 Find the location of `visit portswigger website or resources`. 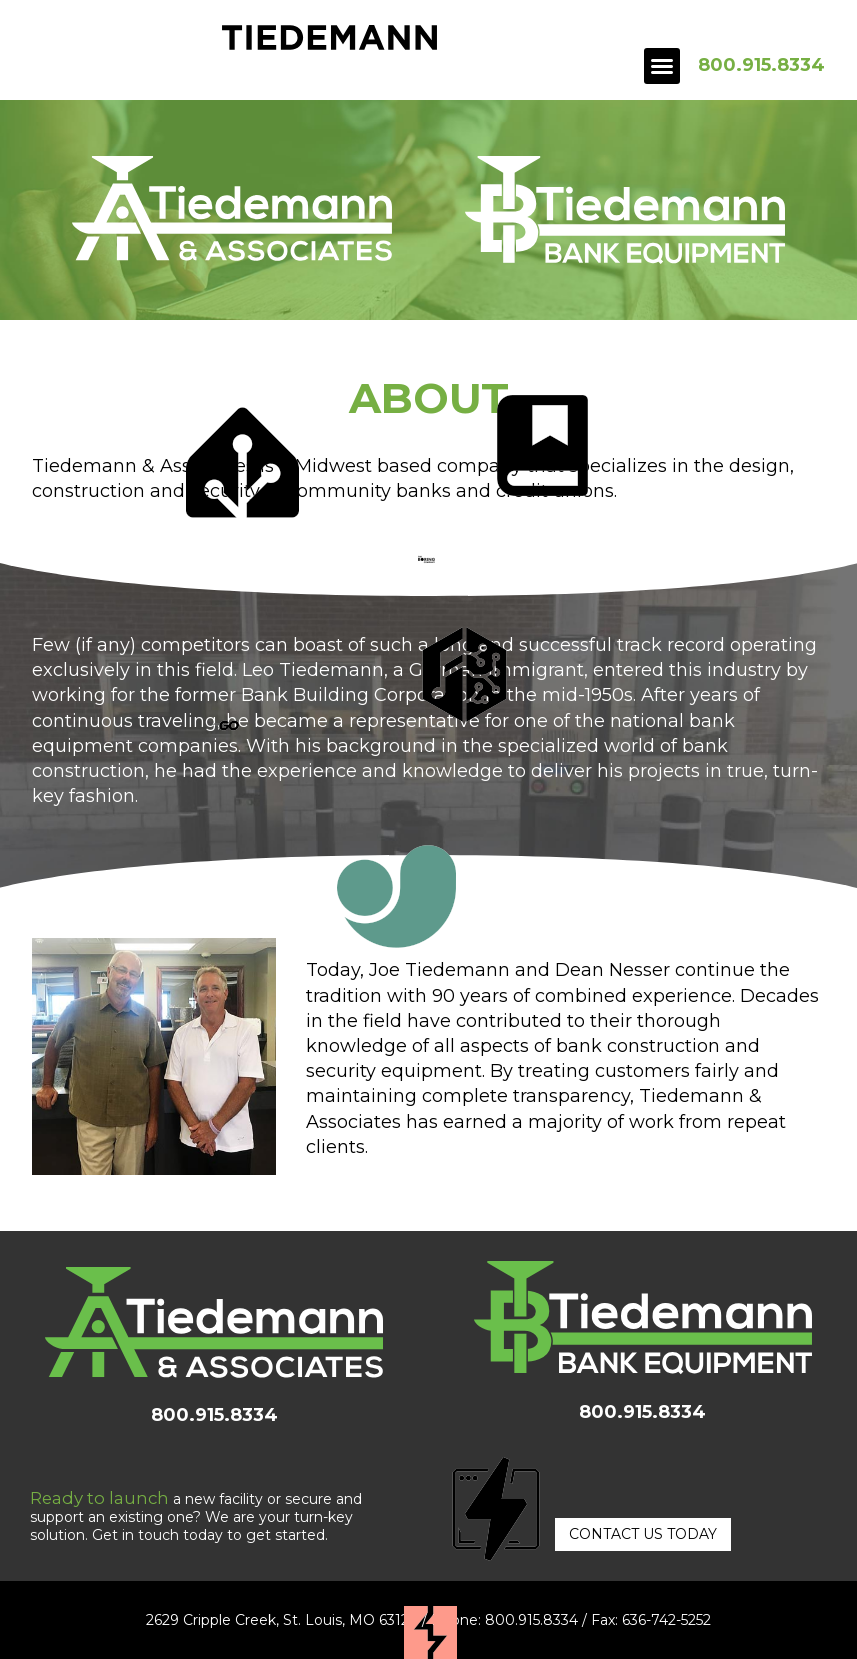

visit portswigger website or resources is located at coordinates (430, 1632).